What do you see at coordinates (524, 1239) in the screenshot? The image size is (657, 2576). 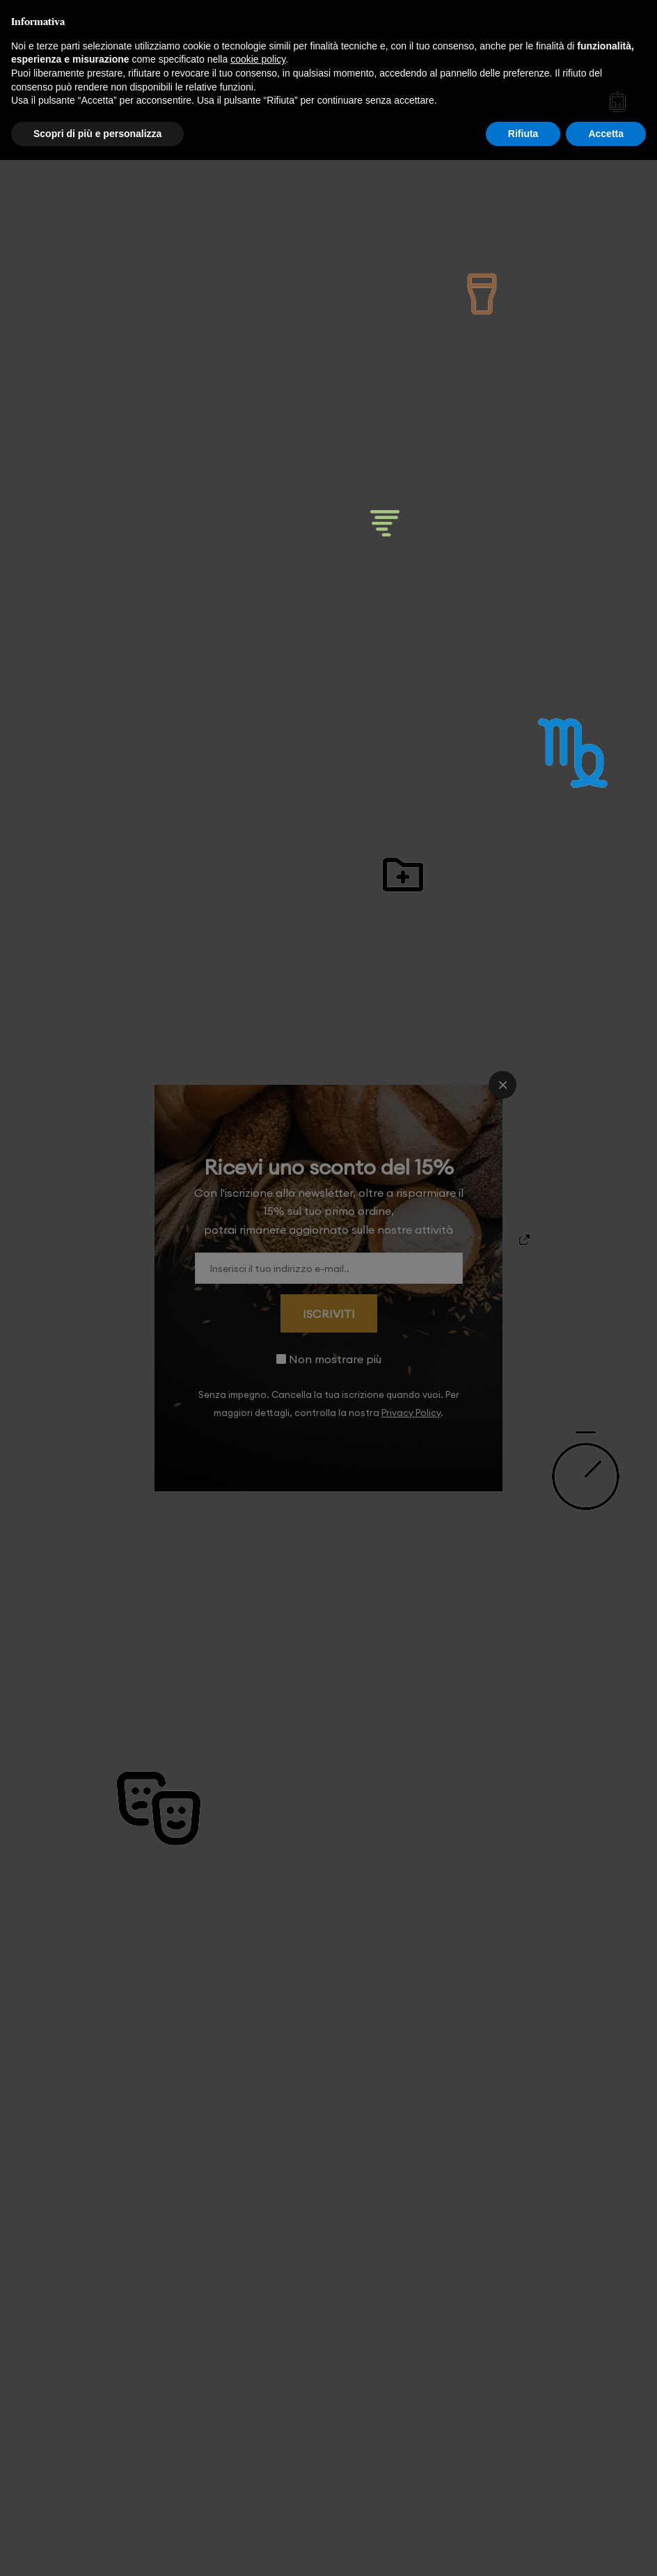 I see `open link in a new tab or window` at bounding box center [524, 1239].